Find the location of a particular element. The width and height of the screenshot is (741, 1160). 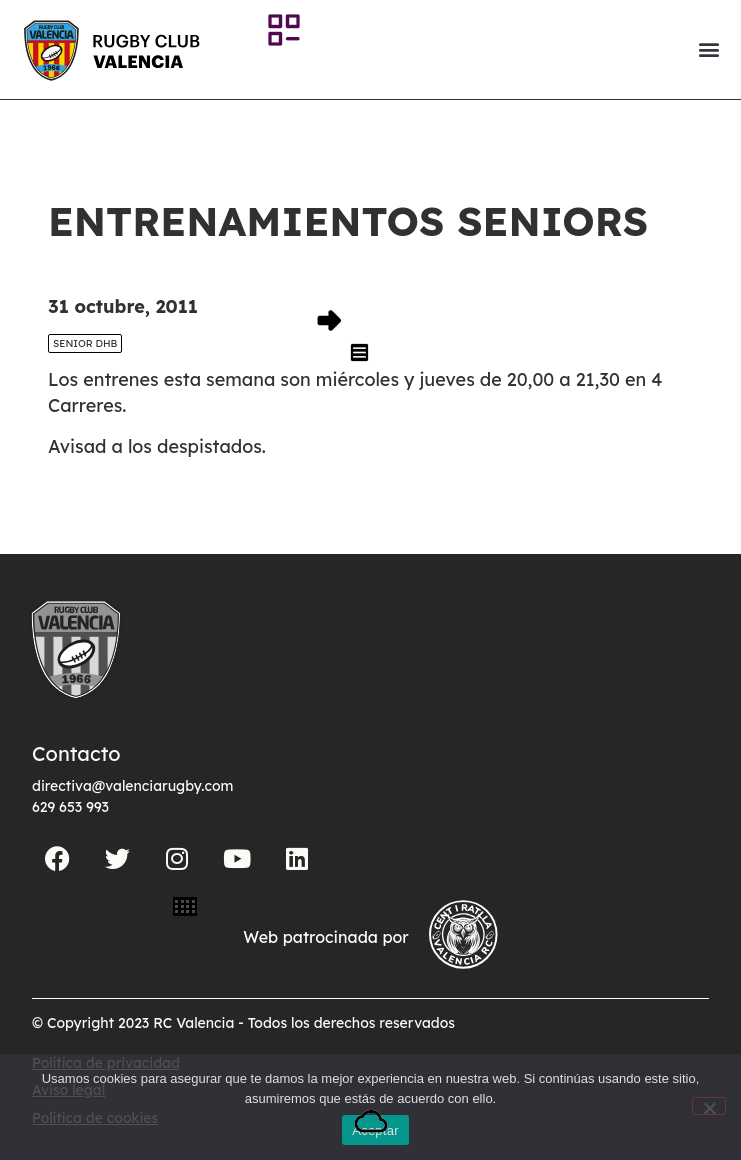

navigate to the next item or page is located at coordinates (329, 320).